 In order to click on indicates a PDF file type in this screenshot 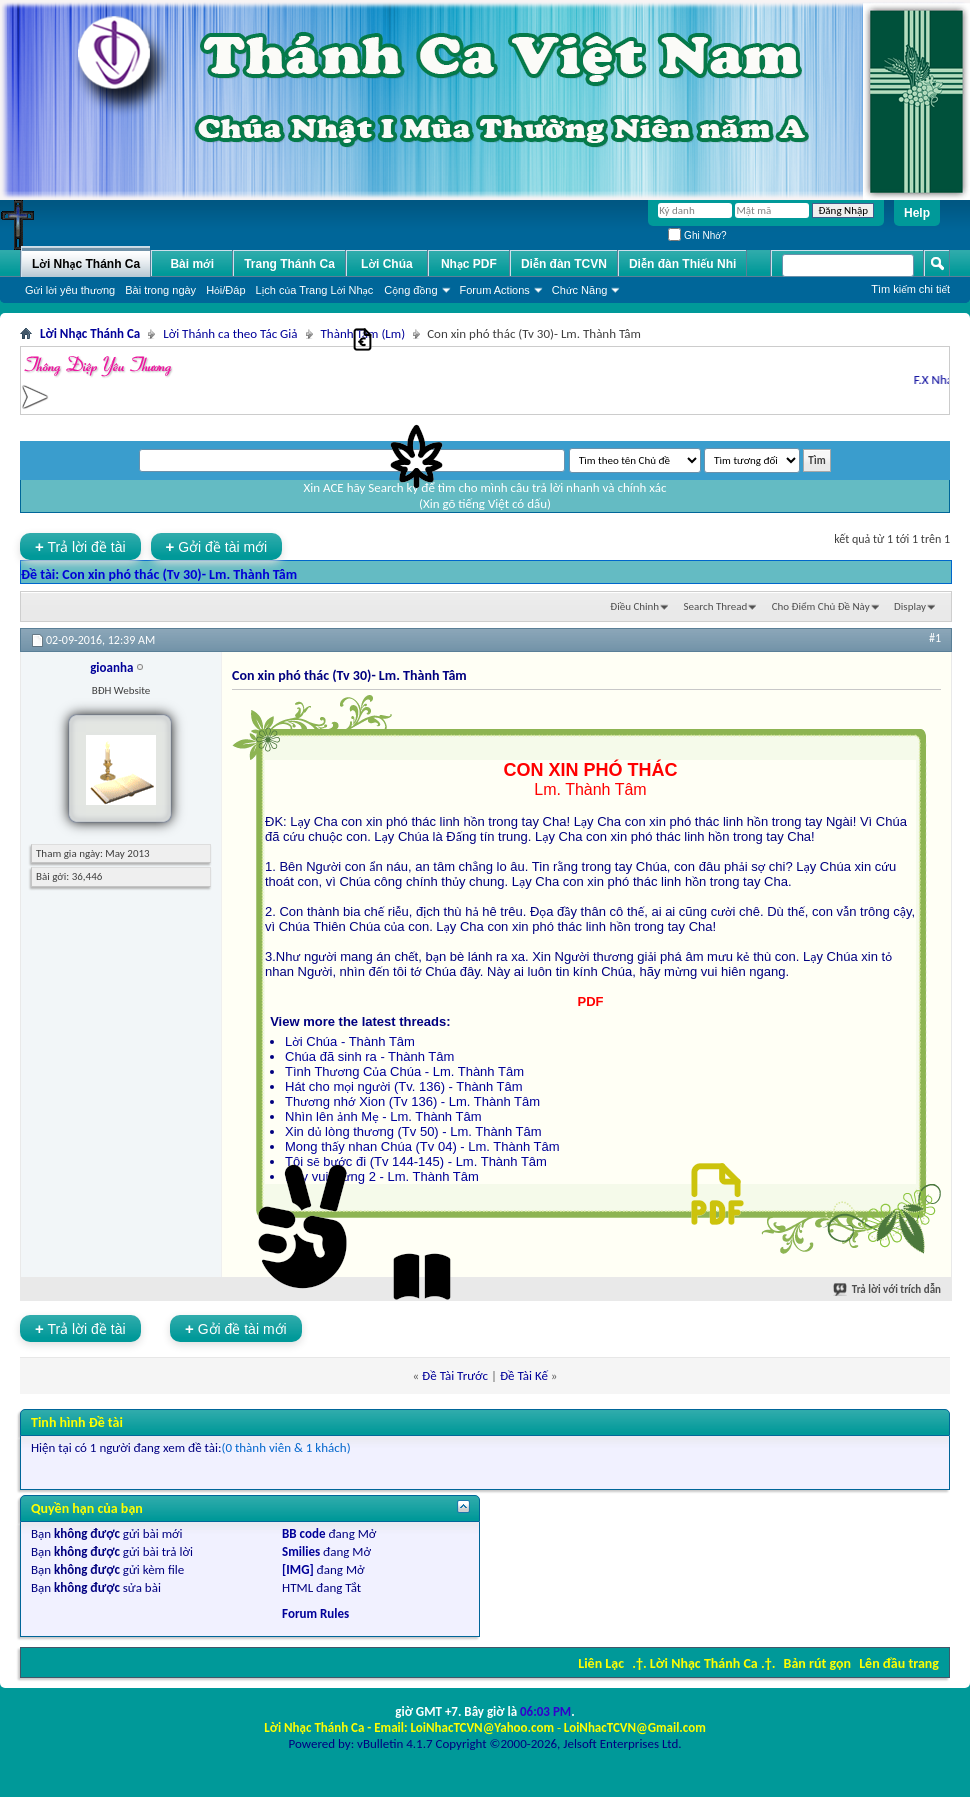, I will do `click(716, 1194)`.